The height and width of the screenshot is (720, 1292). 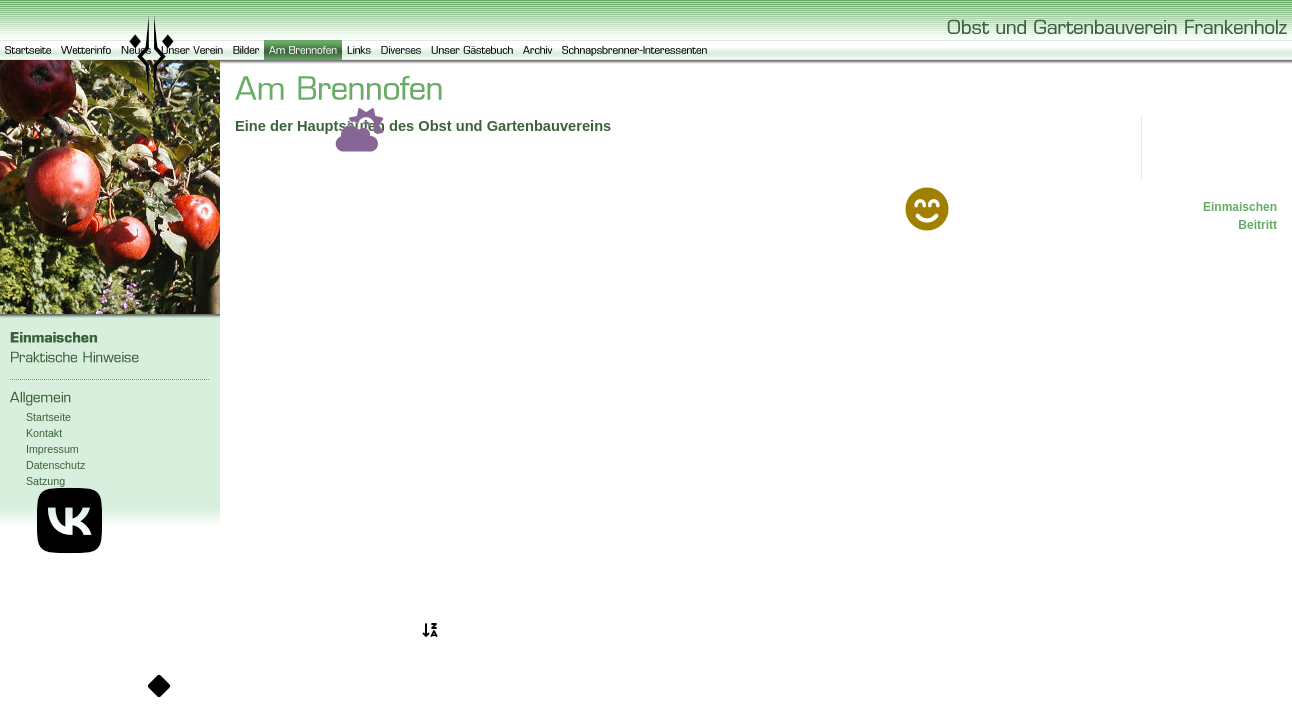 I want to click on fulcrum app logo, so click(x=151, y=56).